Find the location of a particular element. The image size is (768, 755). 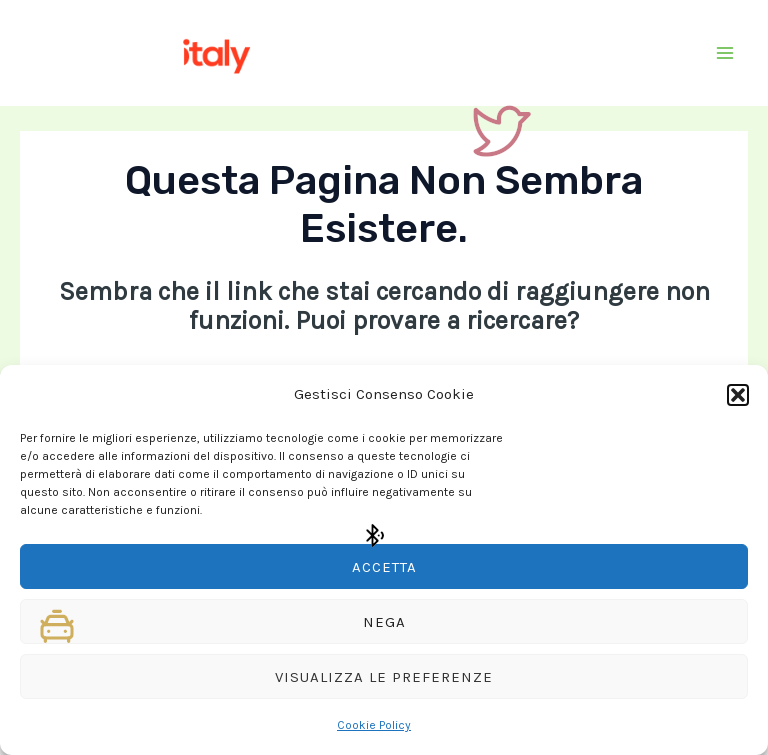

request a taxi or cab ride is located at coordinates (57, 628).